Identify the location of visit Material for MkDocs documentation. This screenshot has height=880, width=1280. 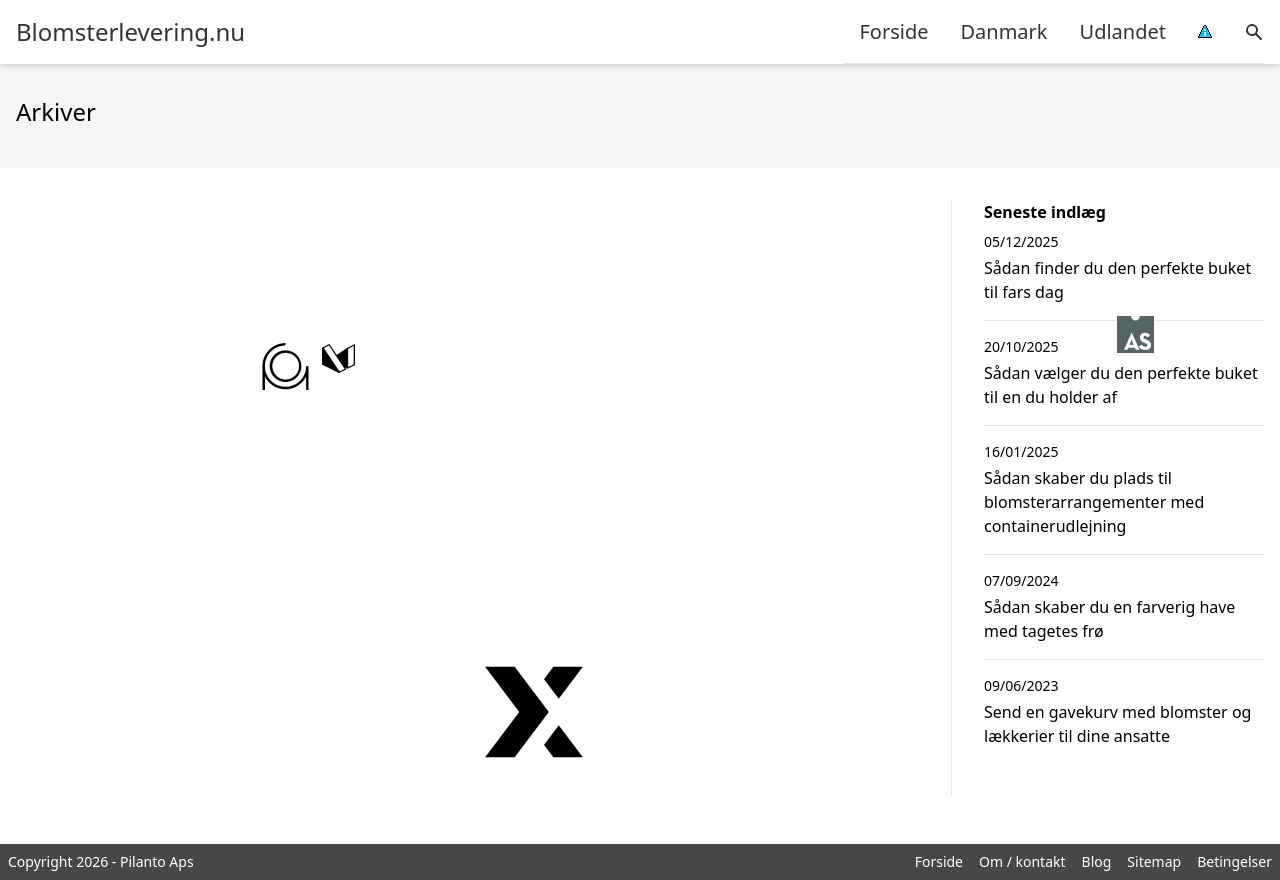
(338, 358).